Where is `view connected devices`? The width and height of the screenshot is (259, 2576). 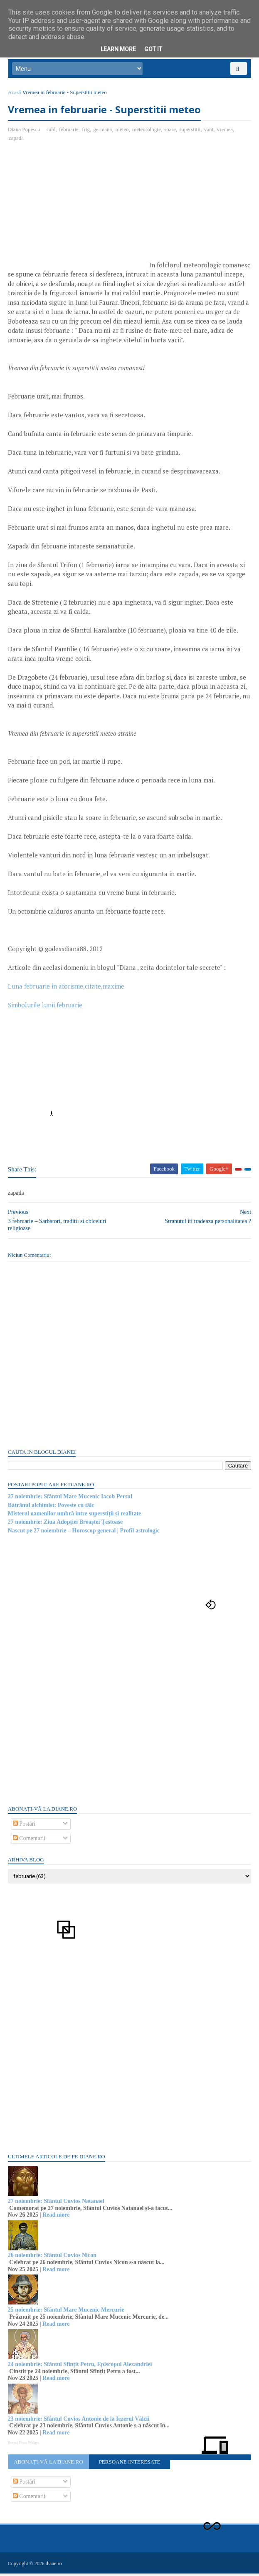
view connected devices is located at coordinates (215, 2445).